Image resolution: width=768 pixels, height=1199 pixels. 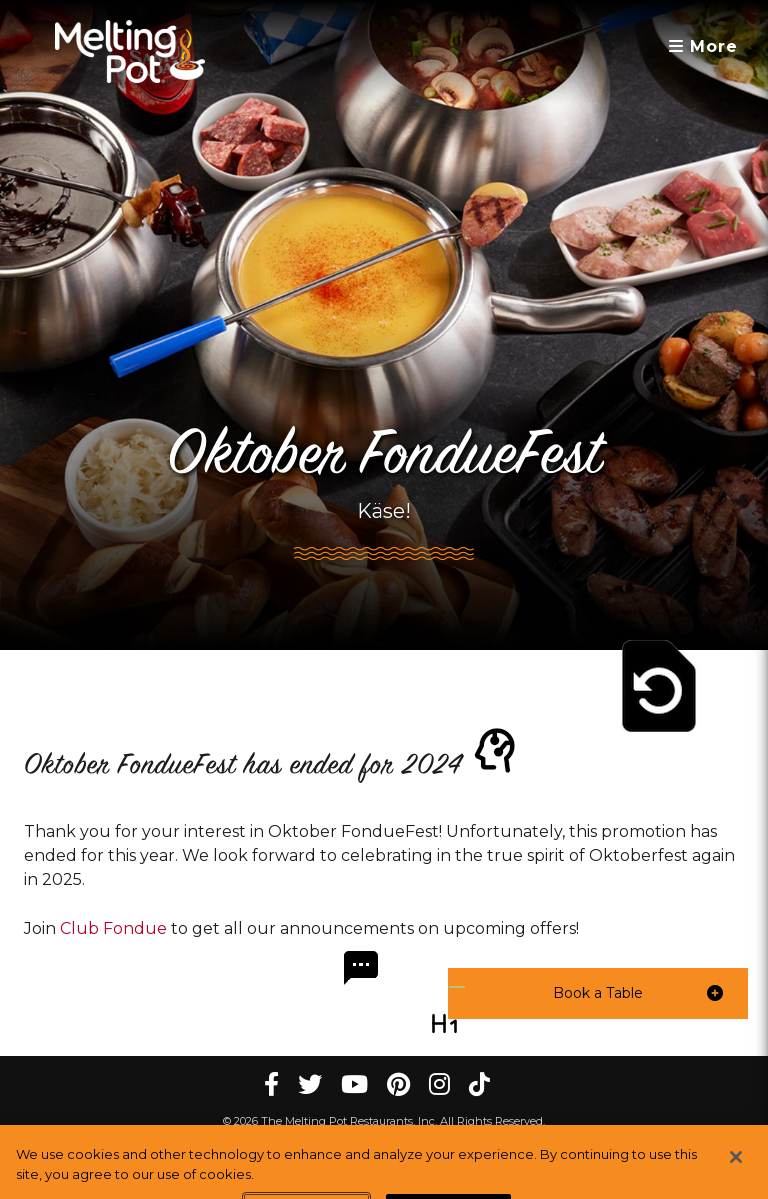 I want to click on decrease quantity or value, so click(x=457, y=987).